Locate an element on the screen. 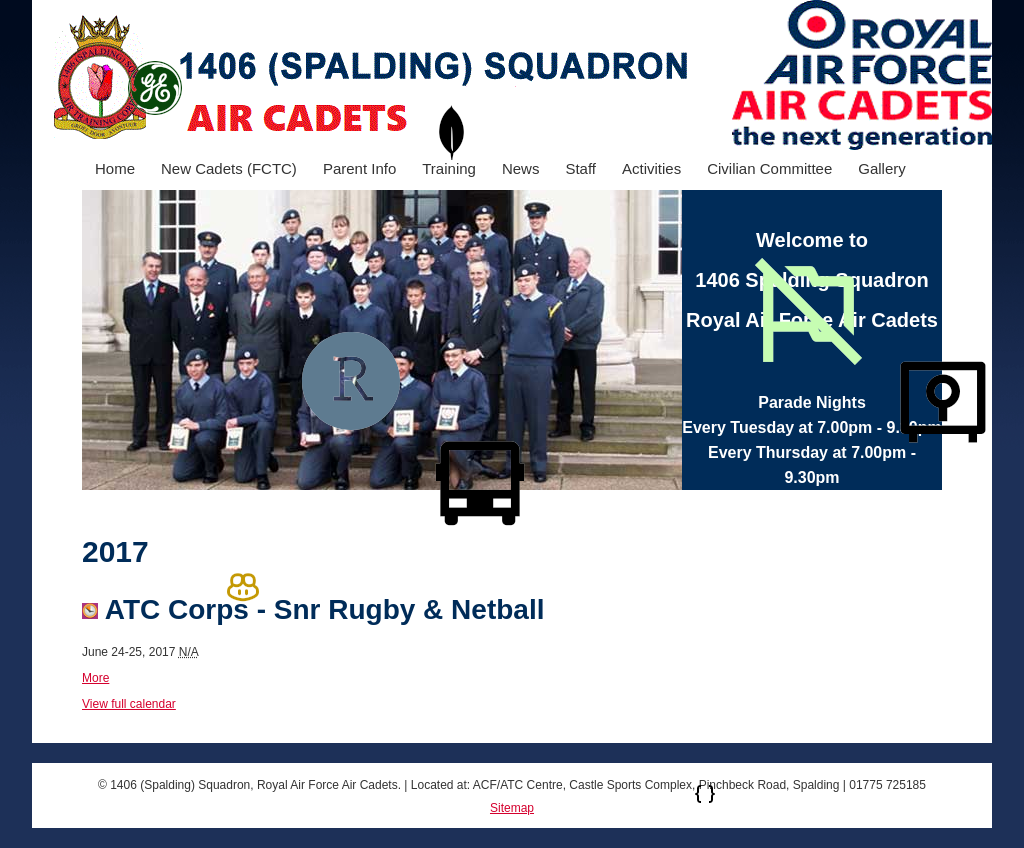 This screenshot has width=1024, height=848. view public transit options is located at coordinates (480, 481).